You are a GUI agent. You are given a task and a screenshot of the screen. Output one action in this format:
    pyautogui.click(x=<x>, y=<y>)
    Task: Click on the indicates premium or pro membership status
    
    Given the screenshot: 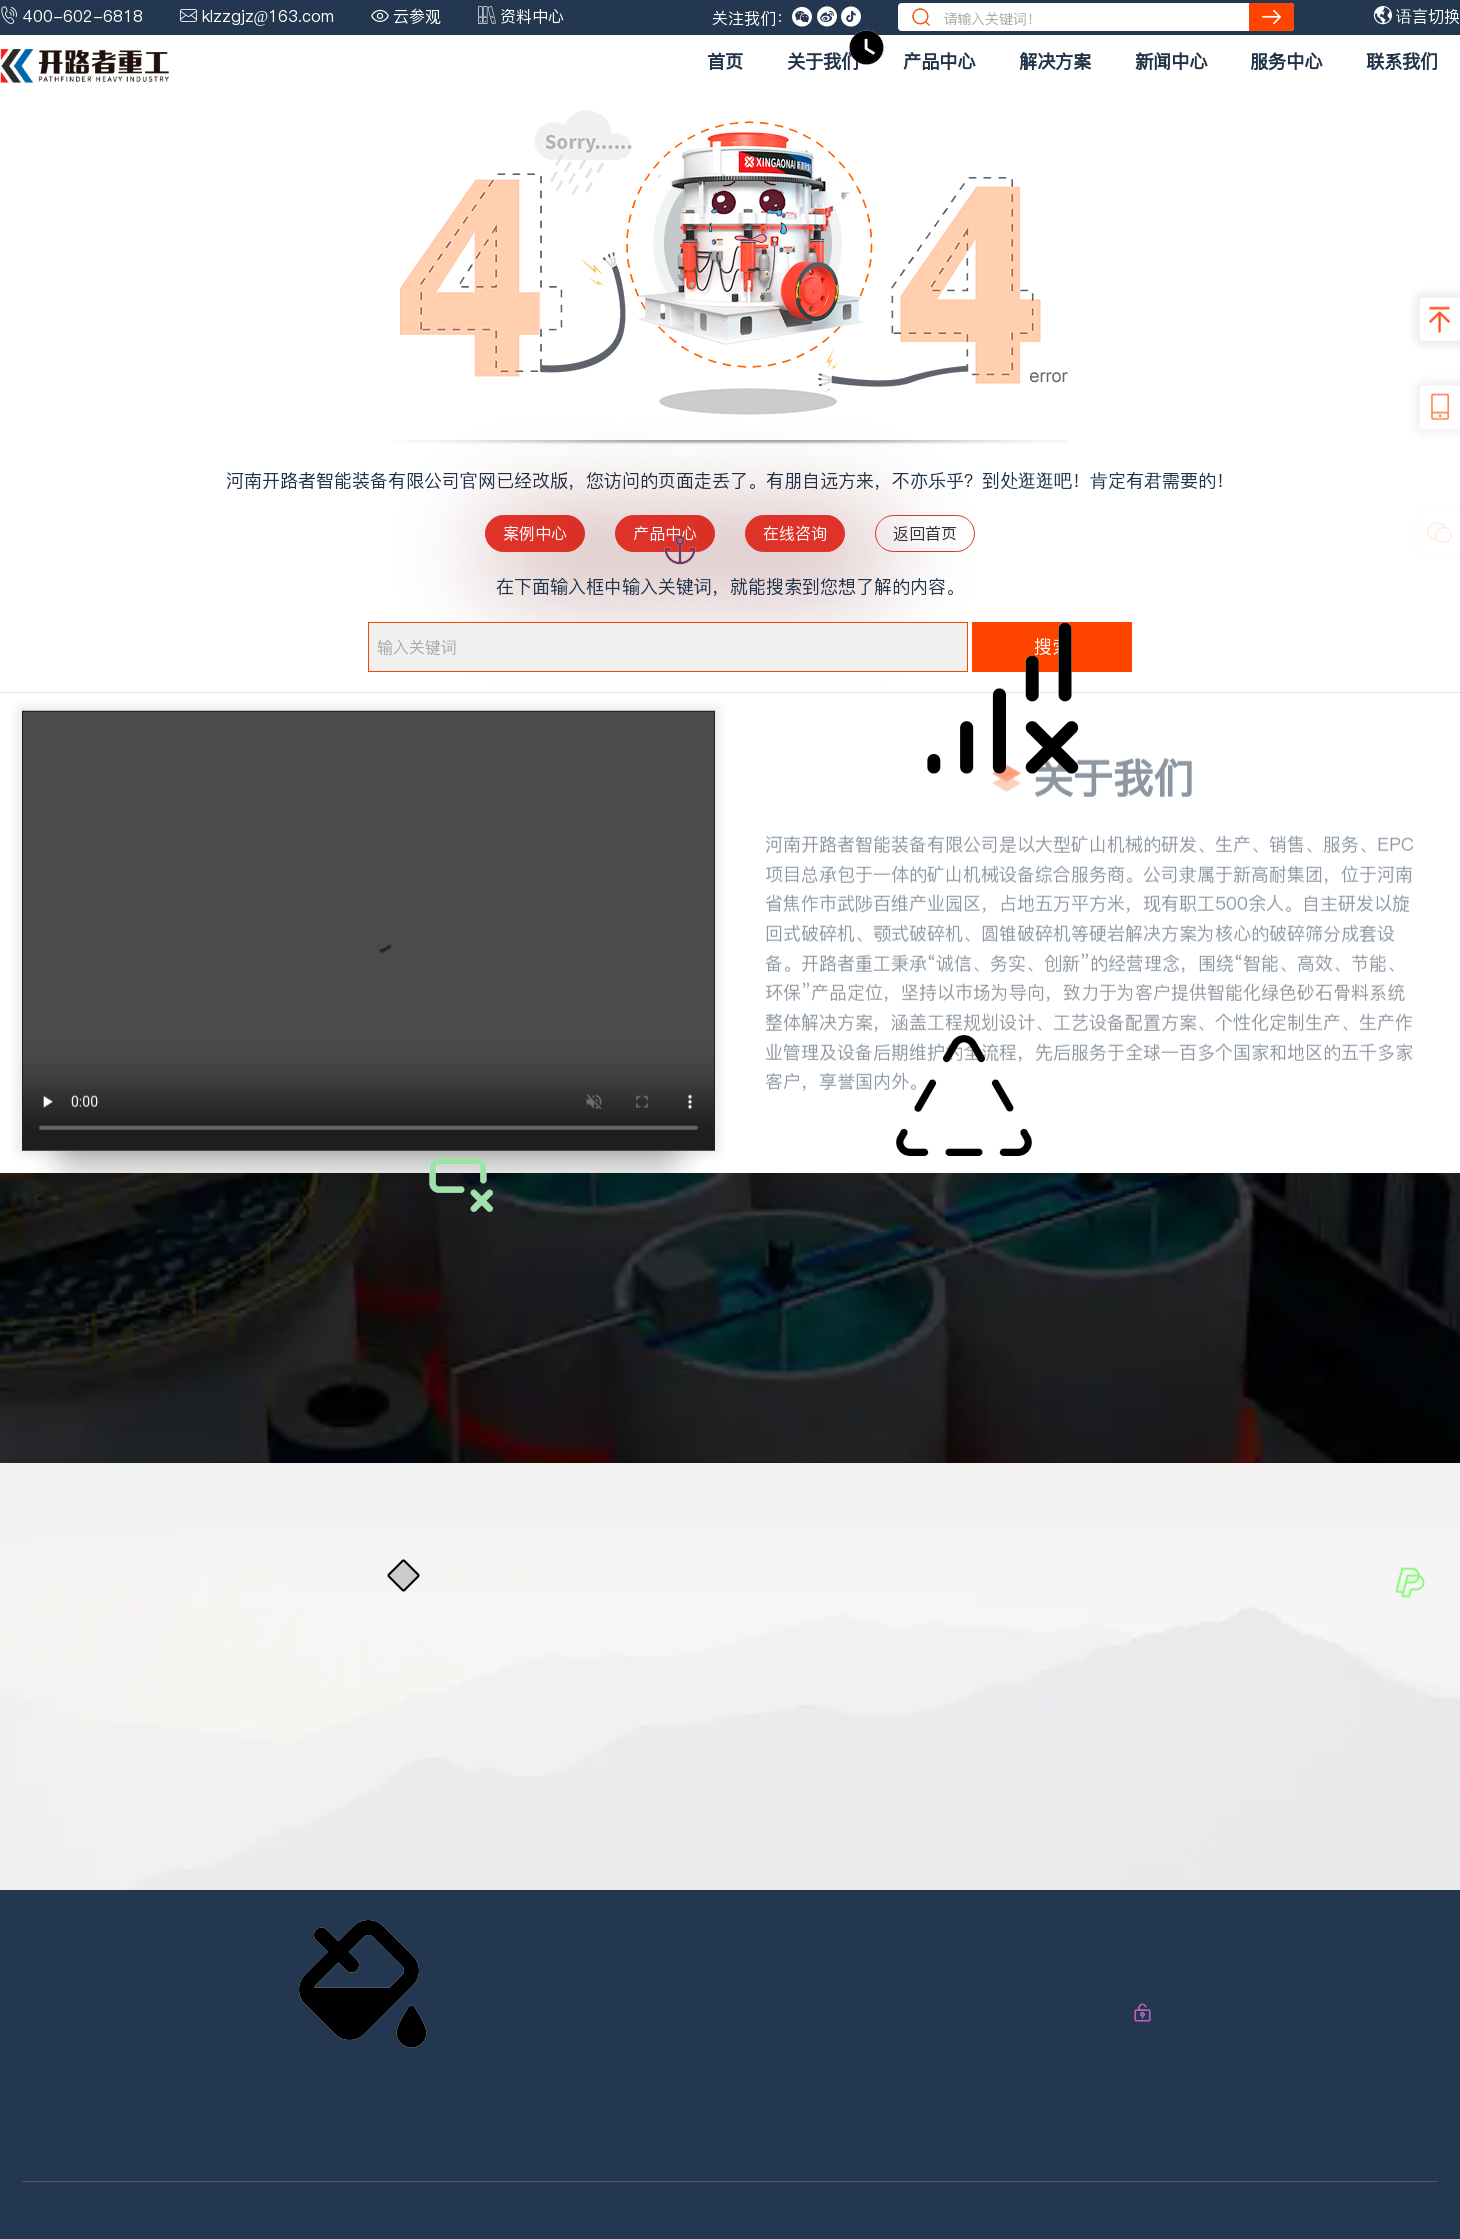 What is the action you would take?
    pyautogui.click(x=403, y=1575)
    